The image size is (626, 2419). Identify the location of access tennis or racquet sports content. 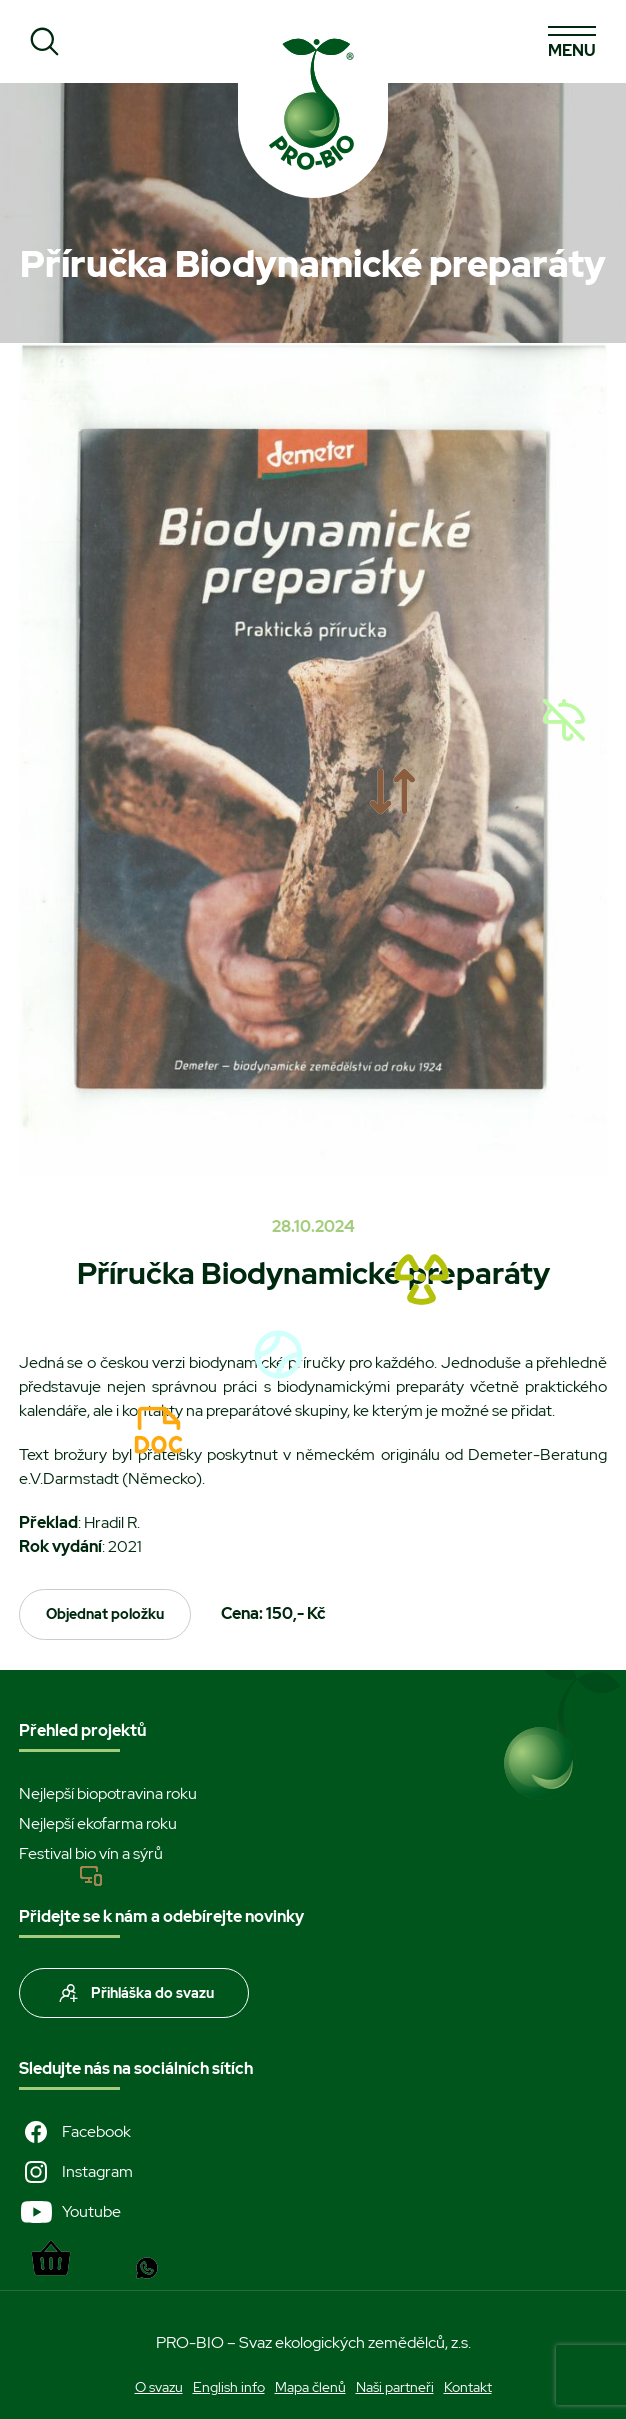
(278, 1354).